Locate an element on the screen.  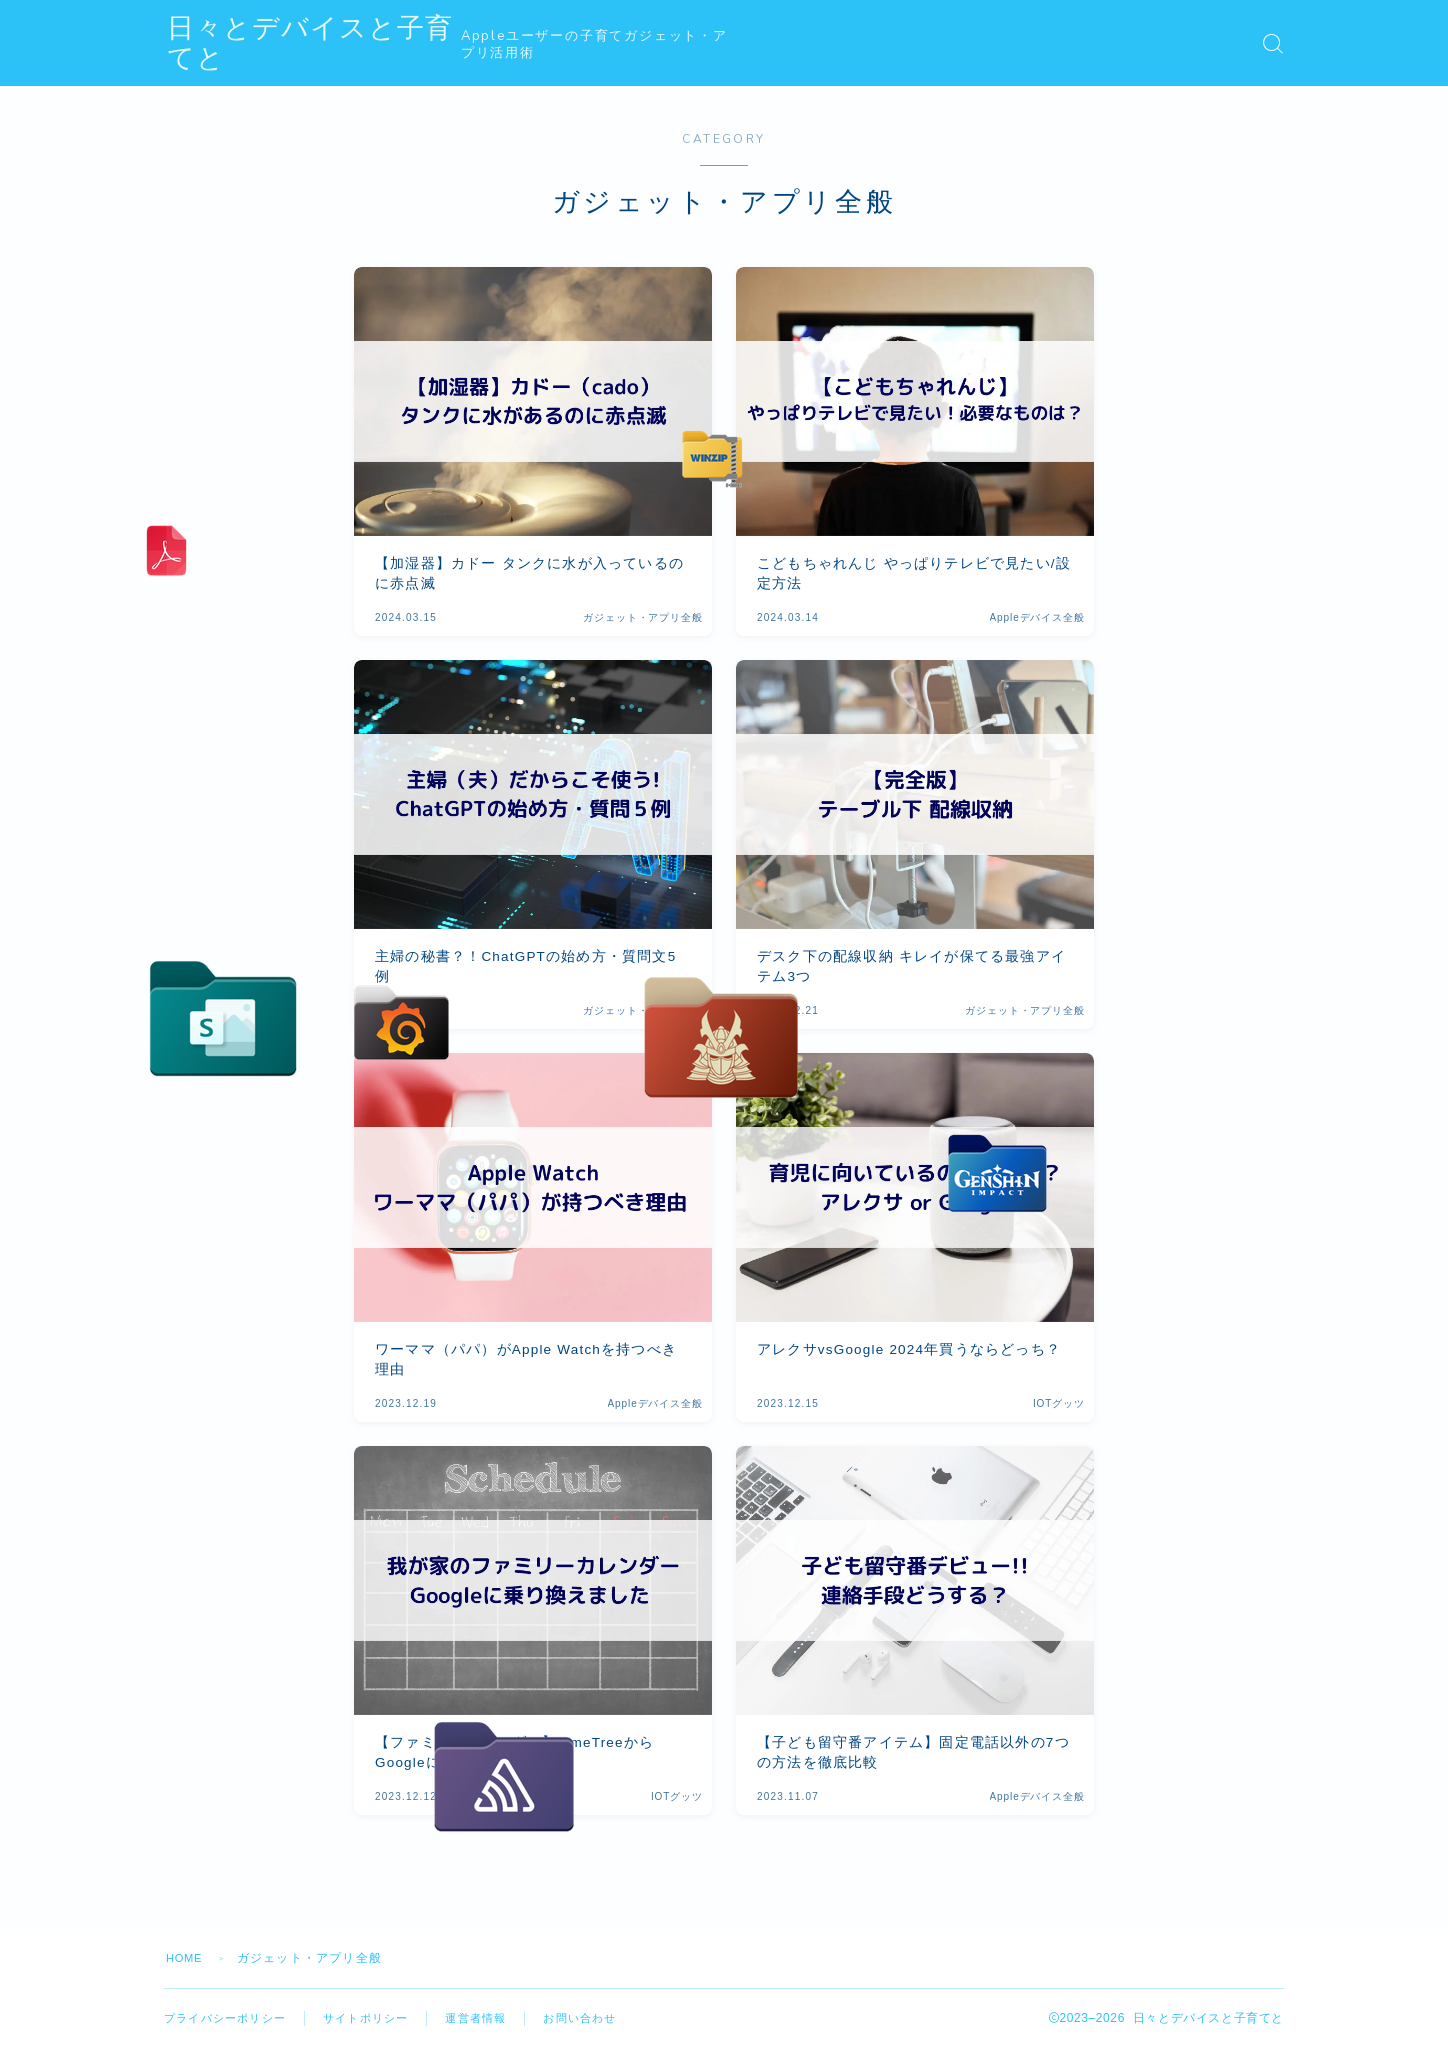
open folder containing WinZip compressed files is located at coordinates (712, 456).